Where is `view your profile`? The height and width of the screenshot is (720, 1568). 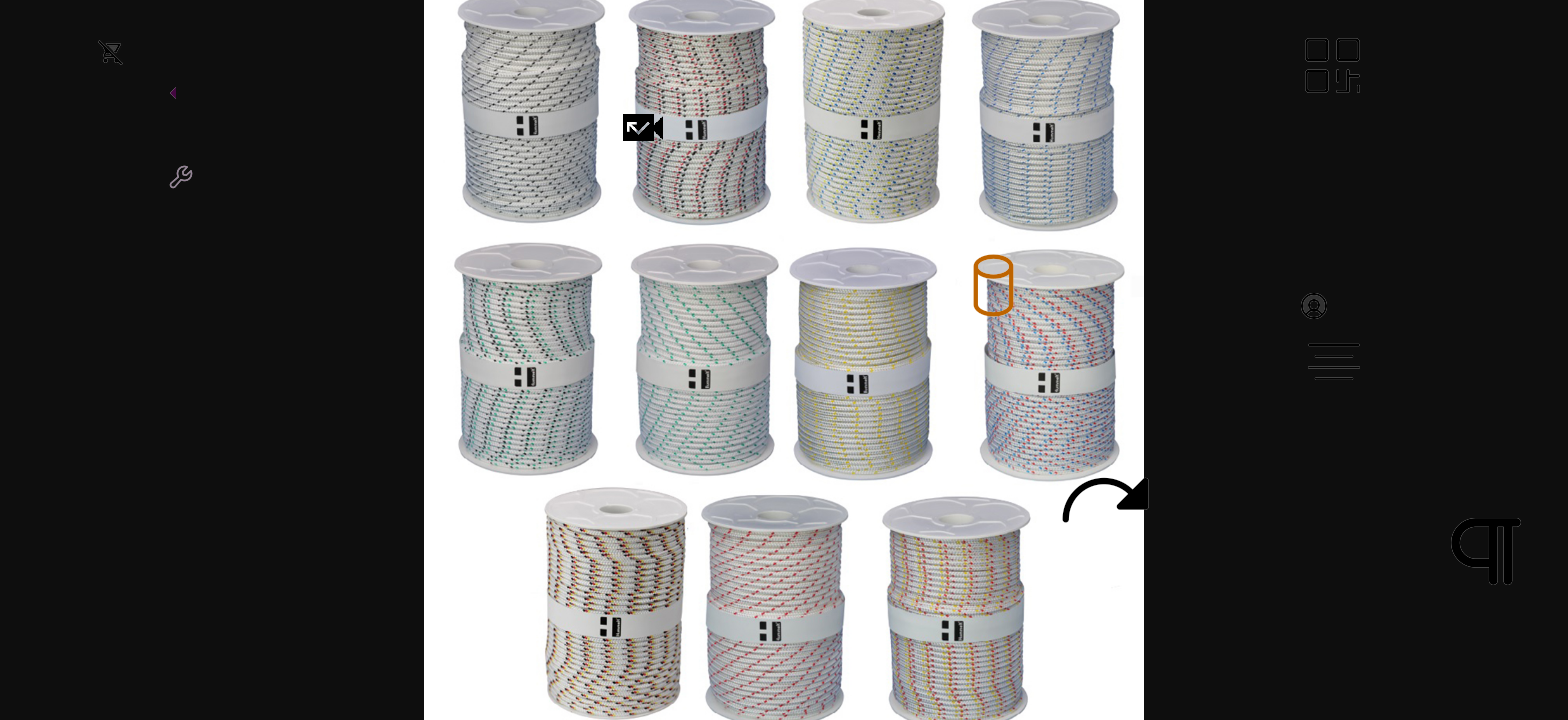 view your profile is located at coordinates (1314, 306).